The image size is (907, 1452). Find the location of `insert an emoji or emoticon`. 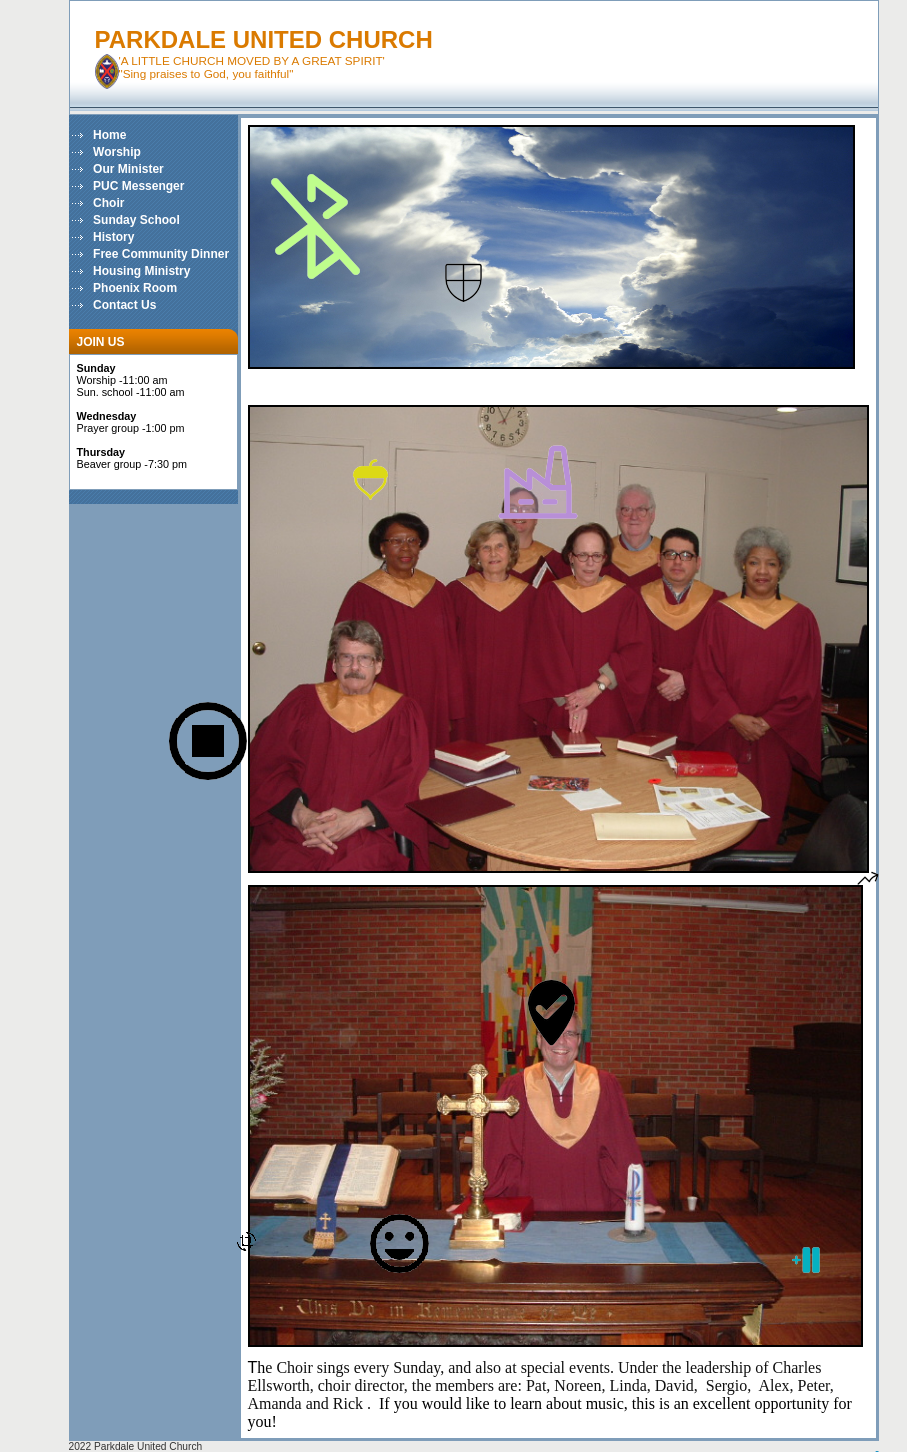

insert an emoji or emoticon is located at coordinates (399, 1243).